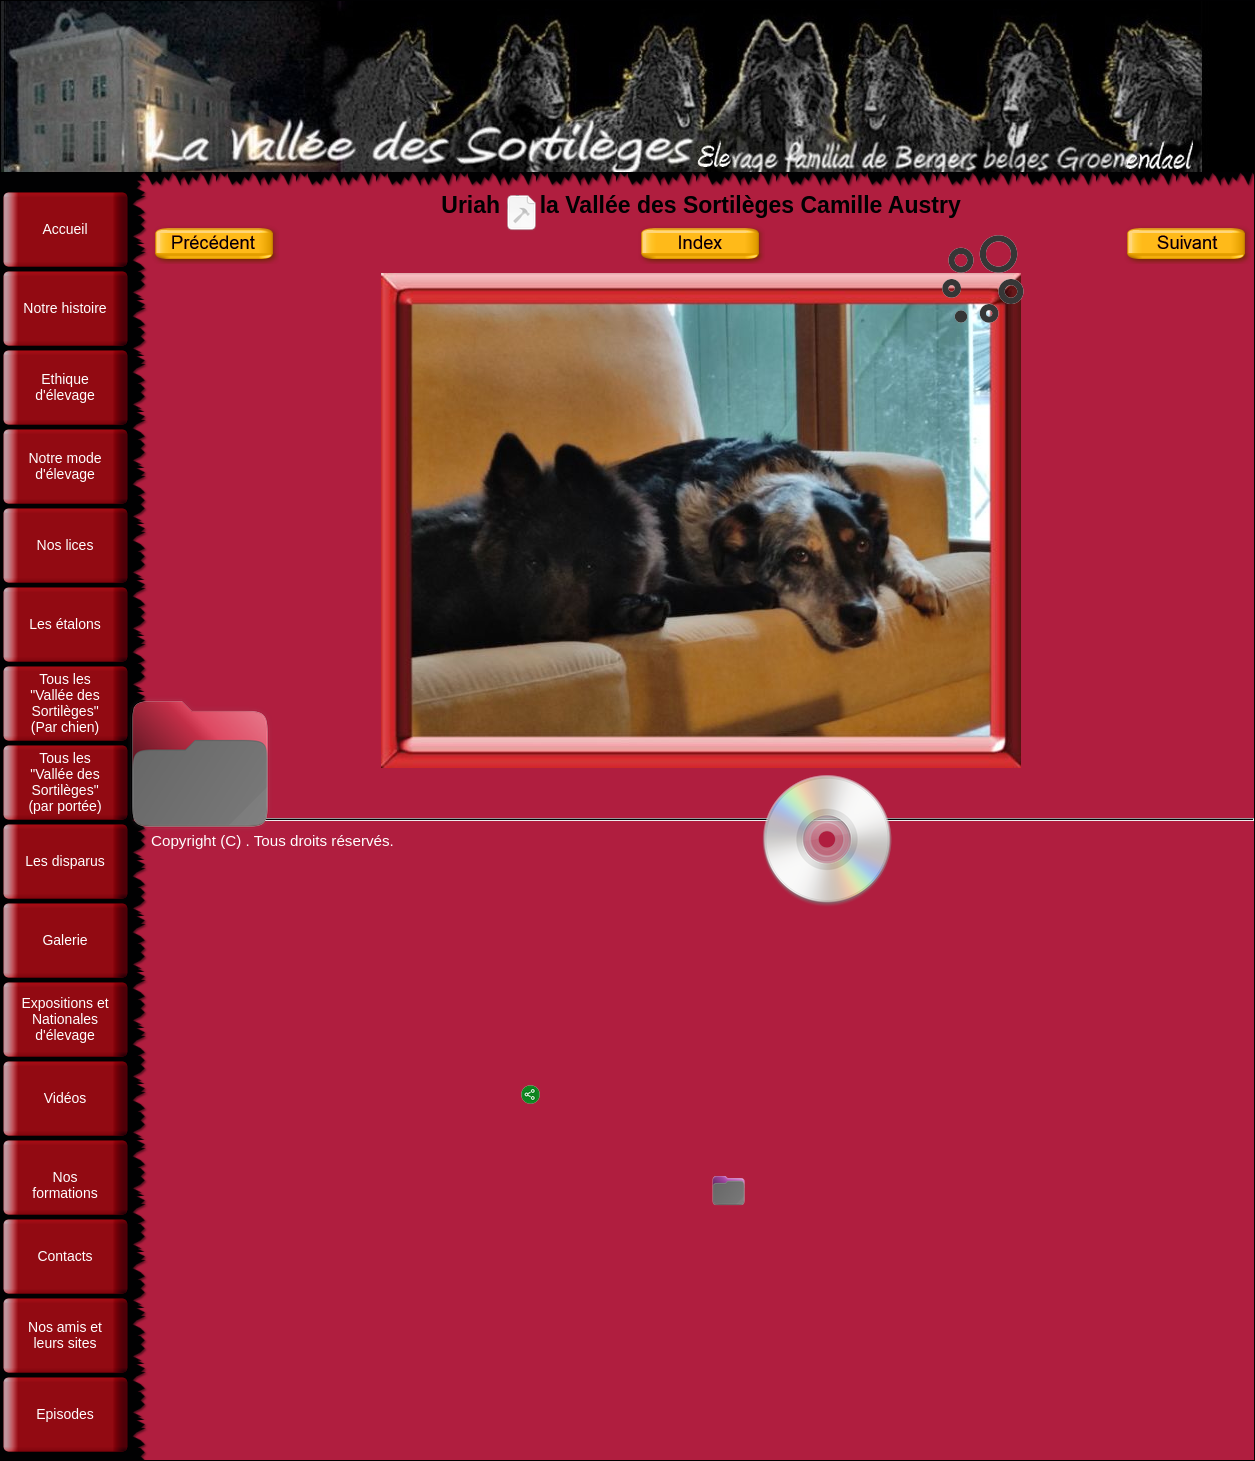 This screenshot has width=1255, height=1461. Describe the element at coordinates (728, 1190) in the screenshot. I see `open a folder to view its contents` at that location.